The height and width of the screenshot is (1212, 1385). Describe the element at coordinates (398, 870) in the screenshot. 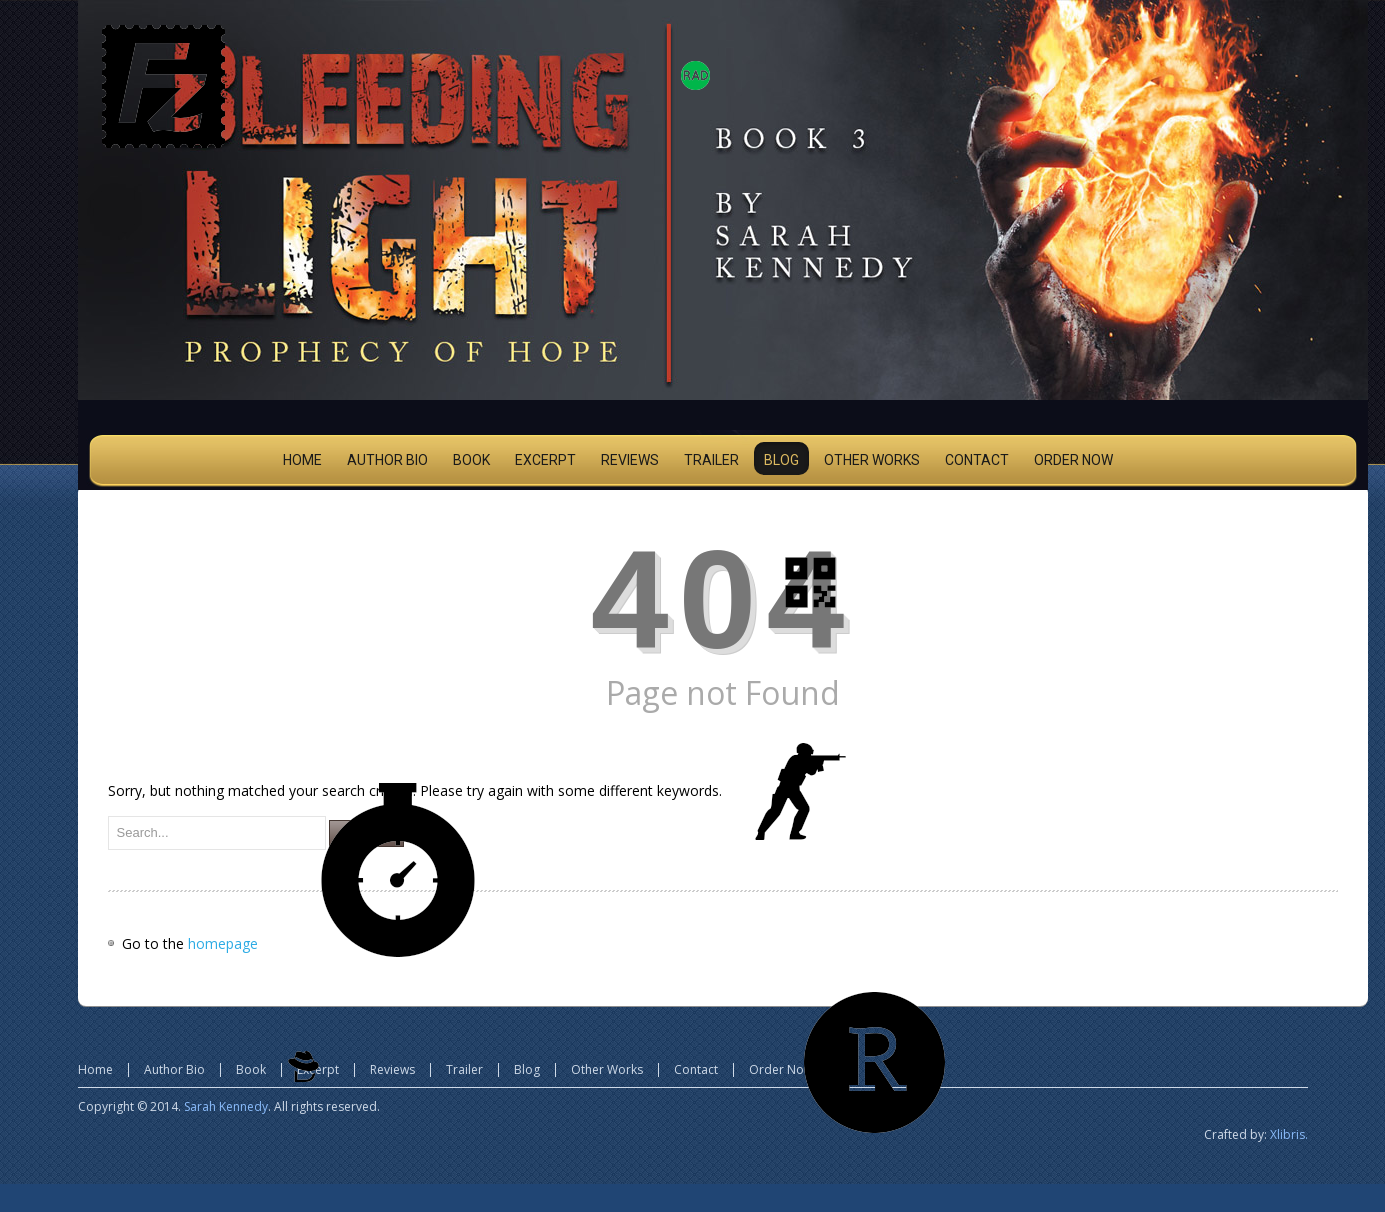

I see `Fastly CDN service logo` at that location.